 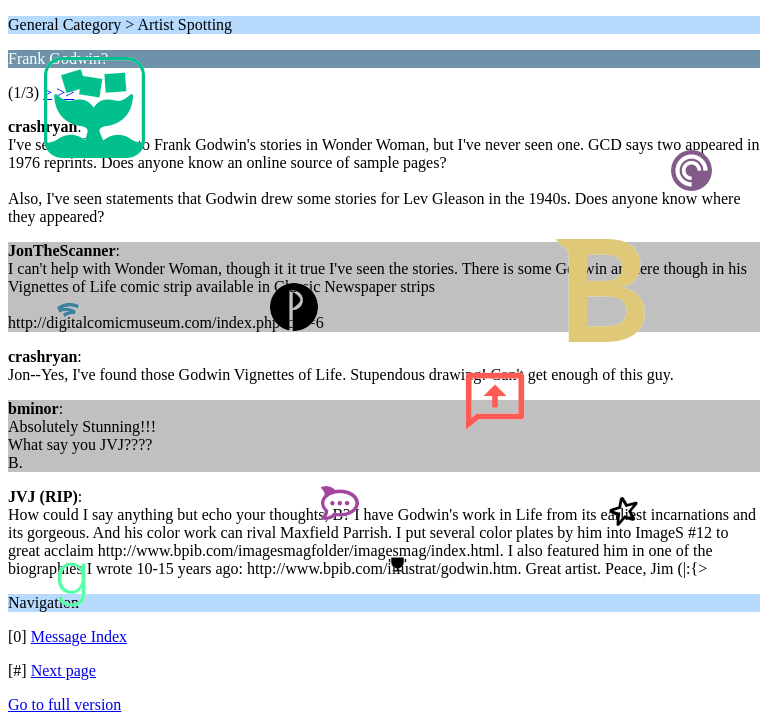 I want to click on bitdefender antivirus app, so click(x=600, y=290).